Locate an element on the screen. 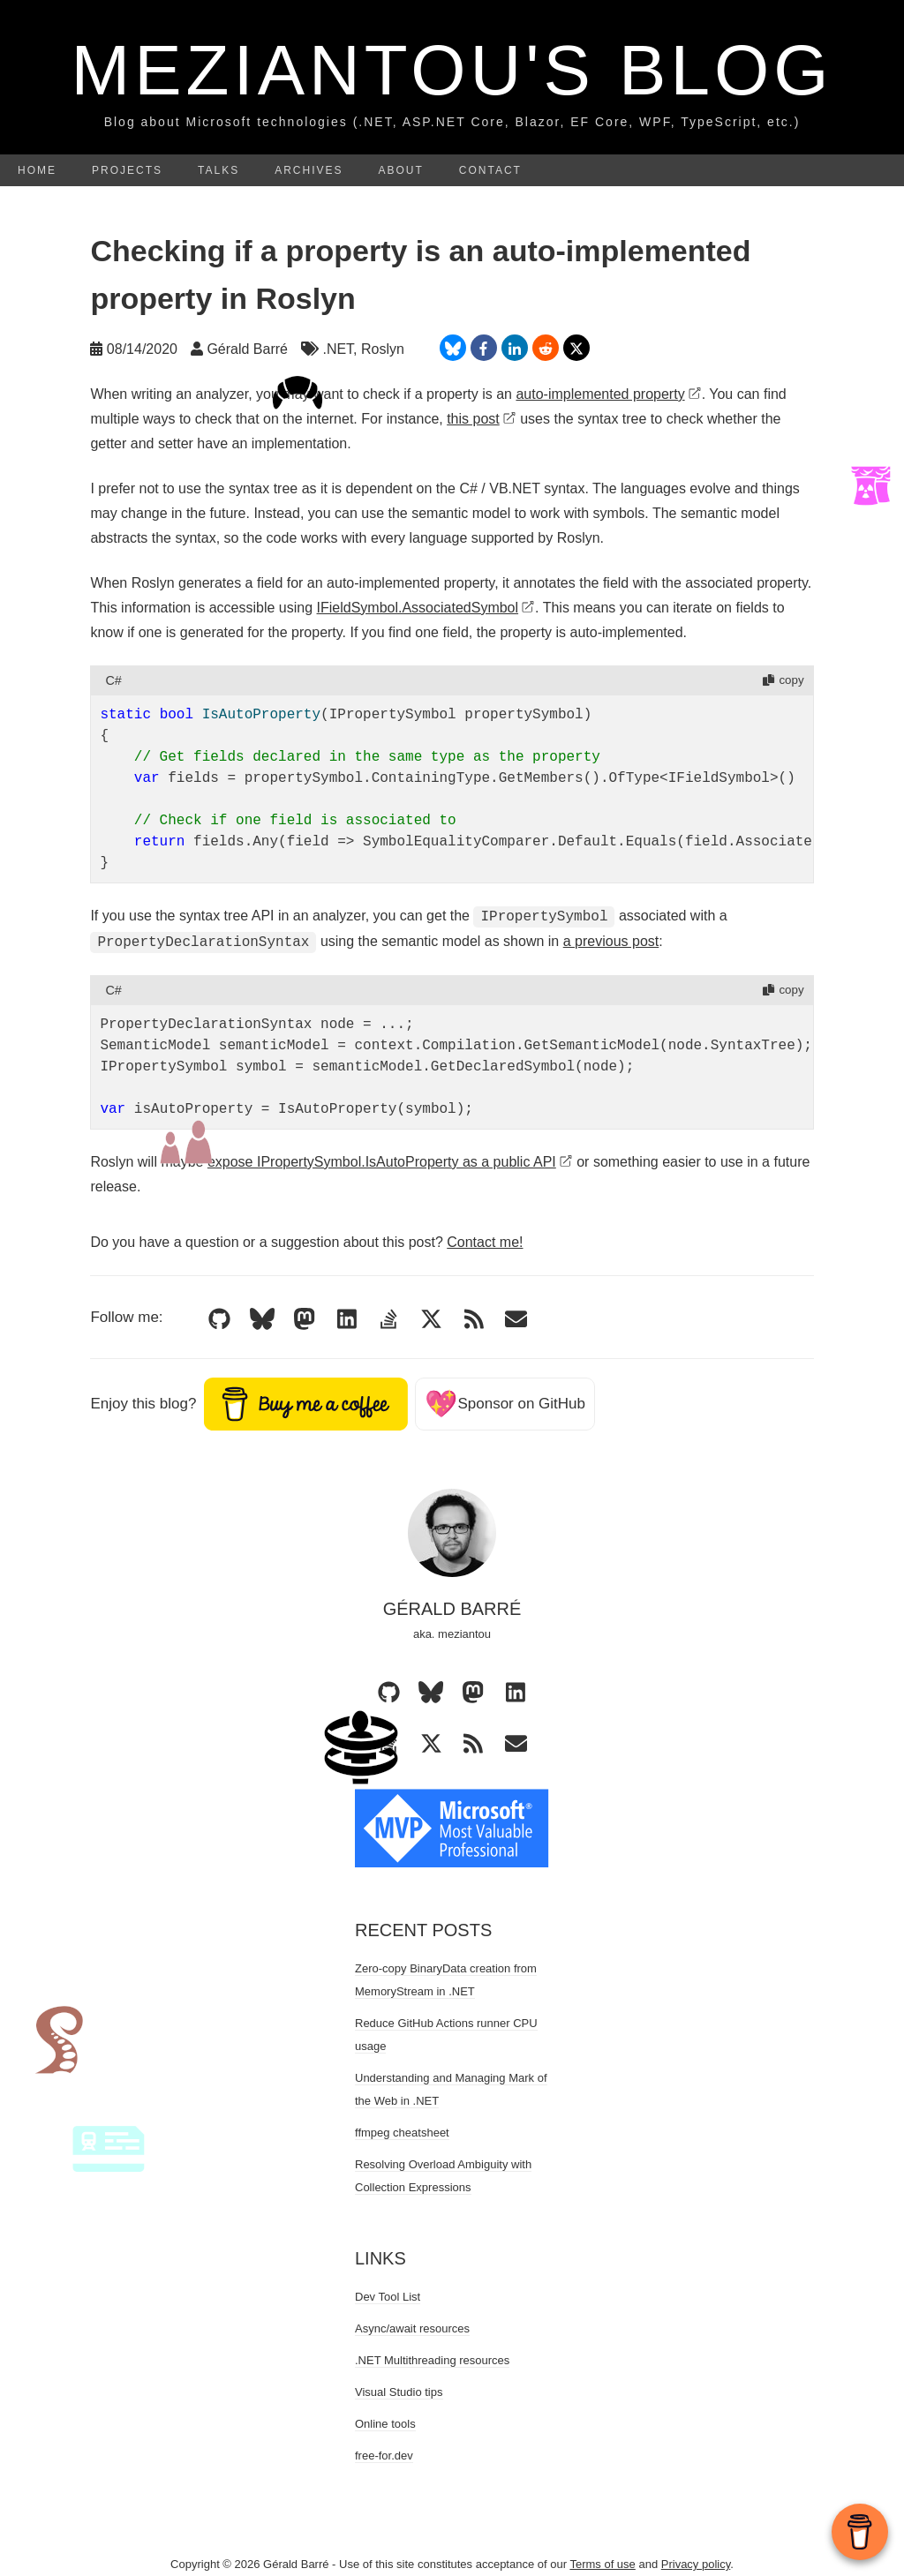 This screenshot has height=2576, width=904. view age-appropriate content settings is located at coordinates (186, 1142).